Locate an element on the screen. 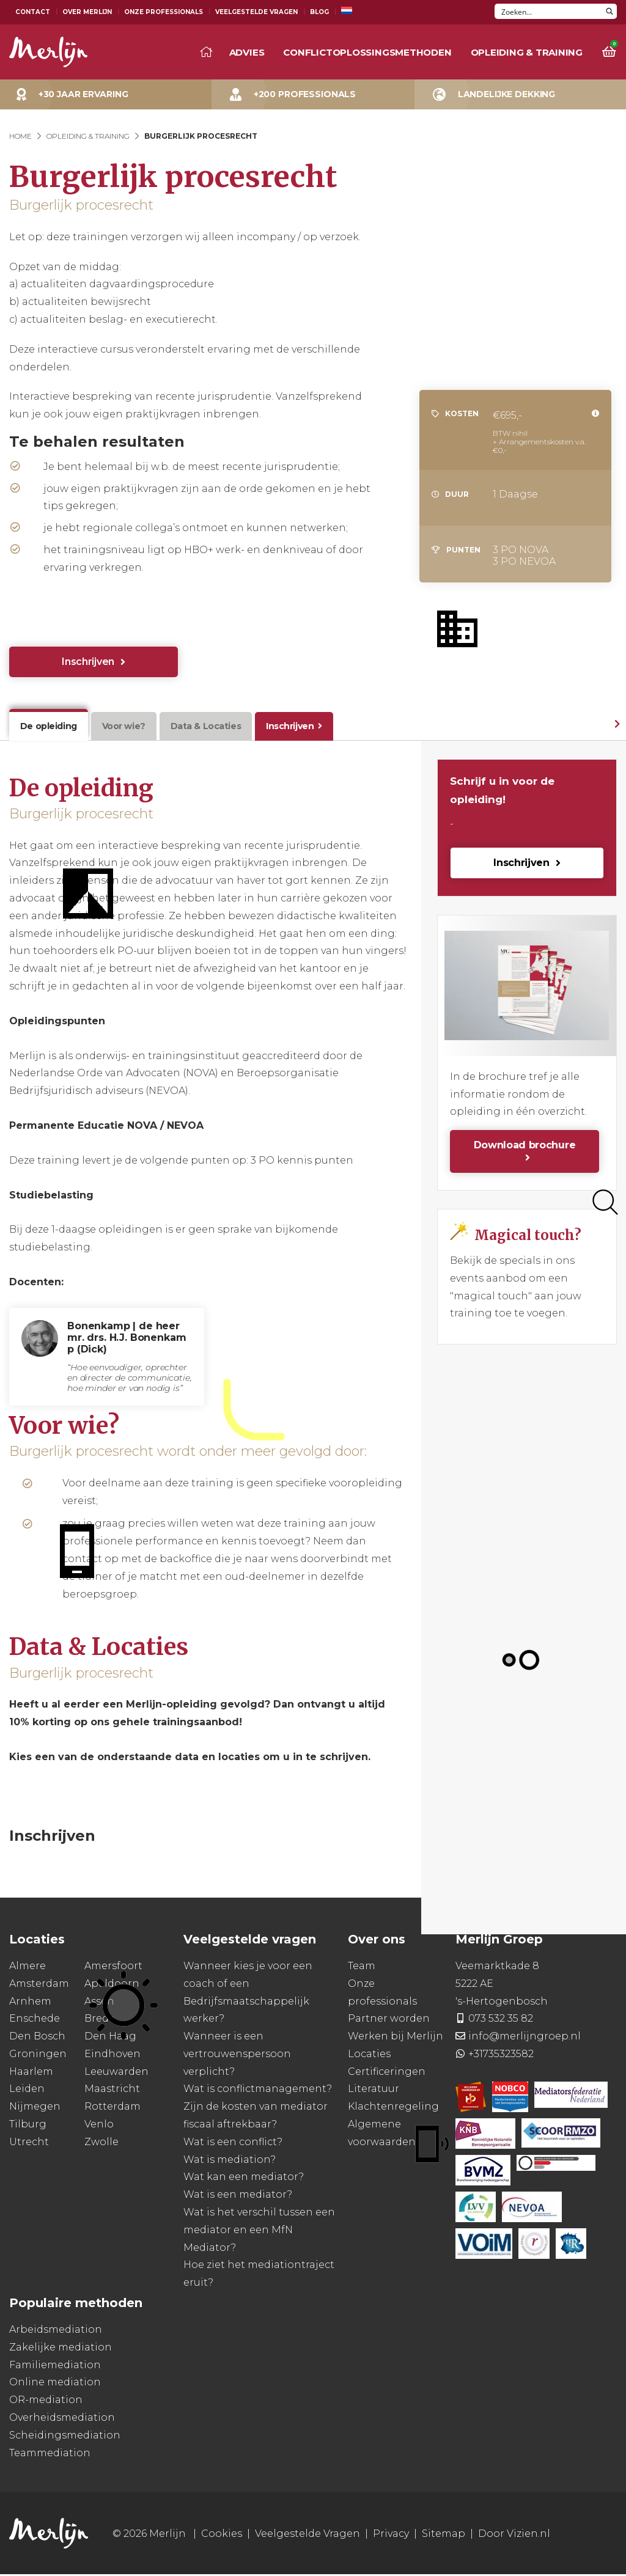 The width and height of the screenshot is (626, 2576). incoming call or notification on linked device is located at coordinates (432, 2144).